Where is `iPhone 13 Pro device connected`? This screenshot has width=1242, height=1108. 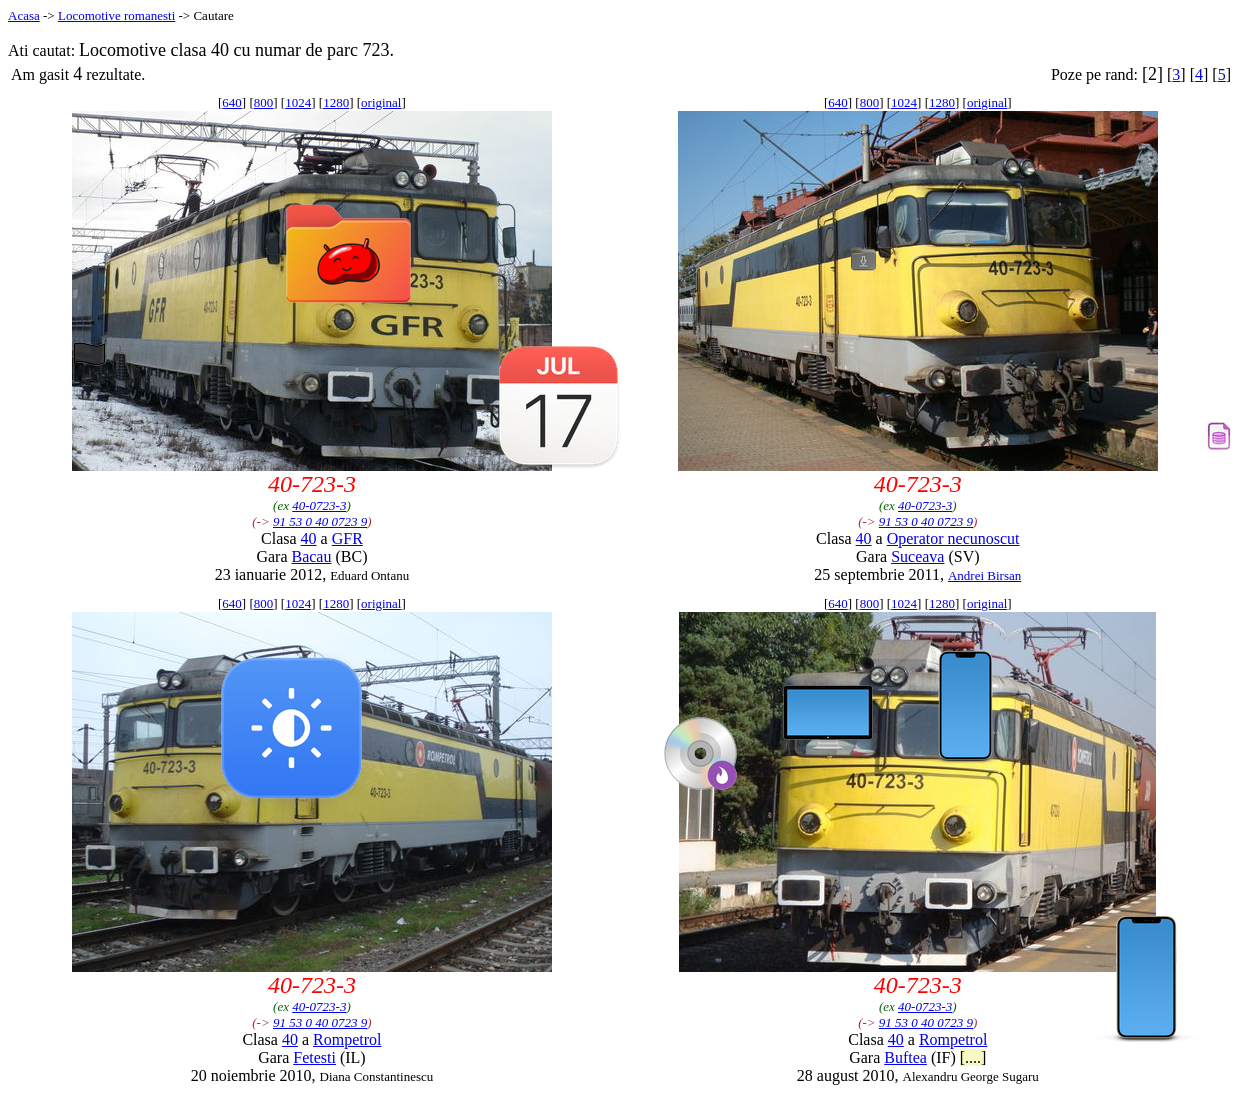 iPhone 13 Pro device connected is located at coordinates (965, 707).